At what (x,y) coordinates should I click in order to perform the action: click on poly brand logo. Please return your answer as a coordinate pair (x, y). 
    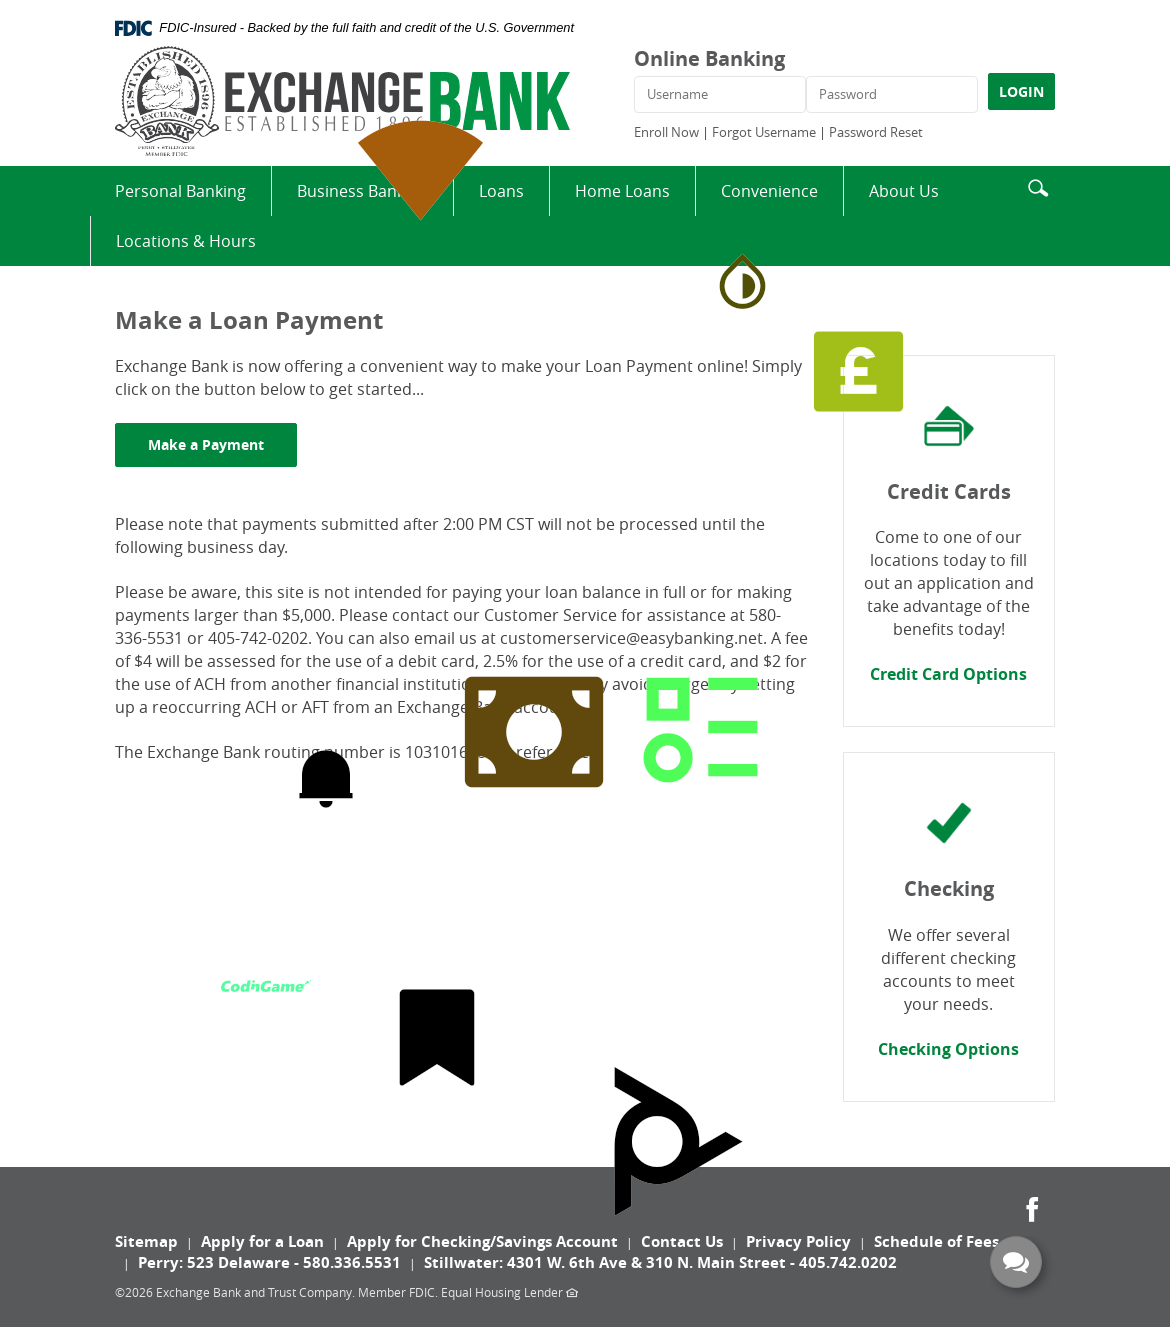
    Looking at the image, I should click on (678, 1141).